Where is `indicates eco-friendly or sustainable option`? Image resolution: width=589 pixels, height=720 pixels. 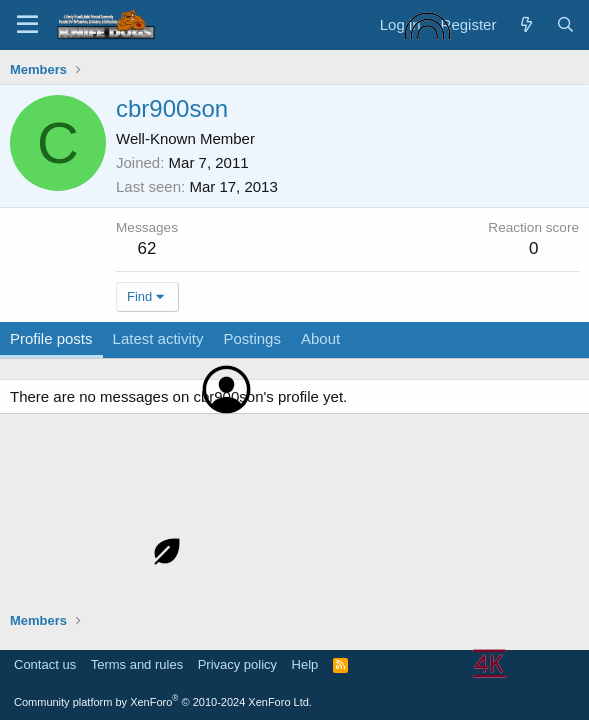
indicates eco-friendly or sustainable option is located at coordinates (166, 551).